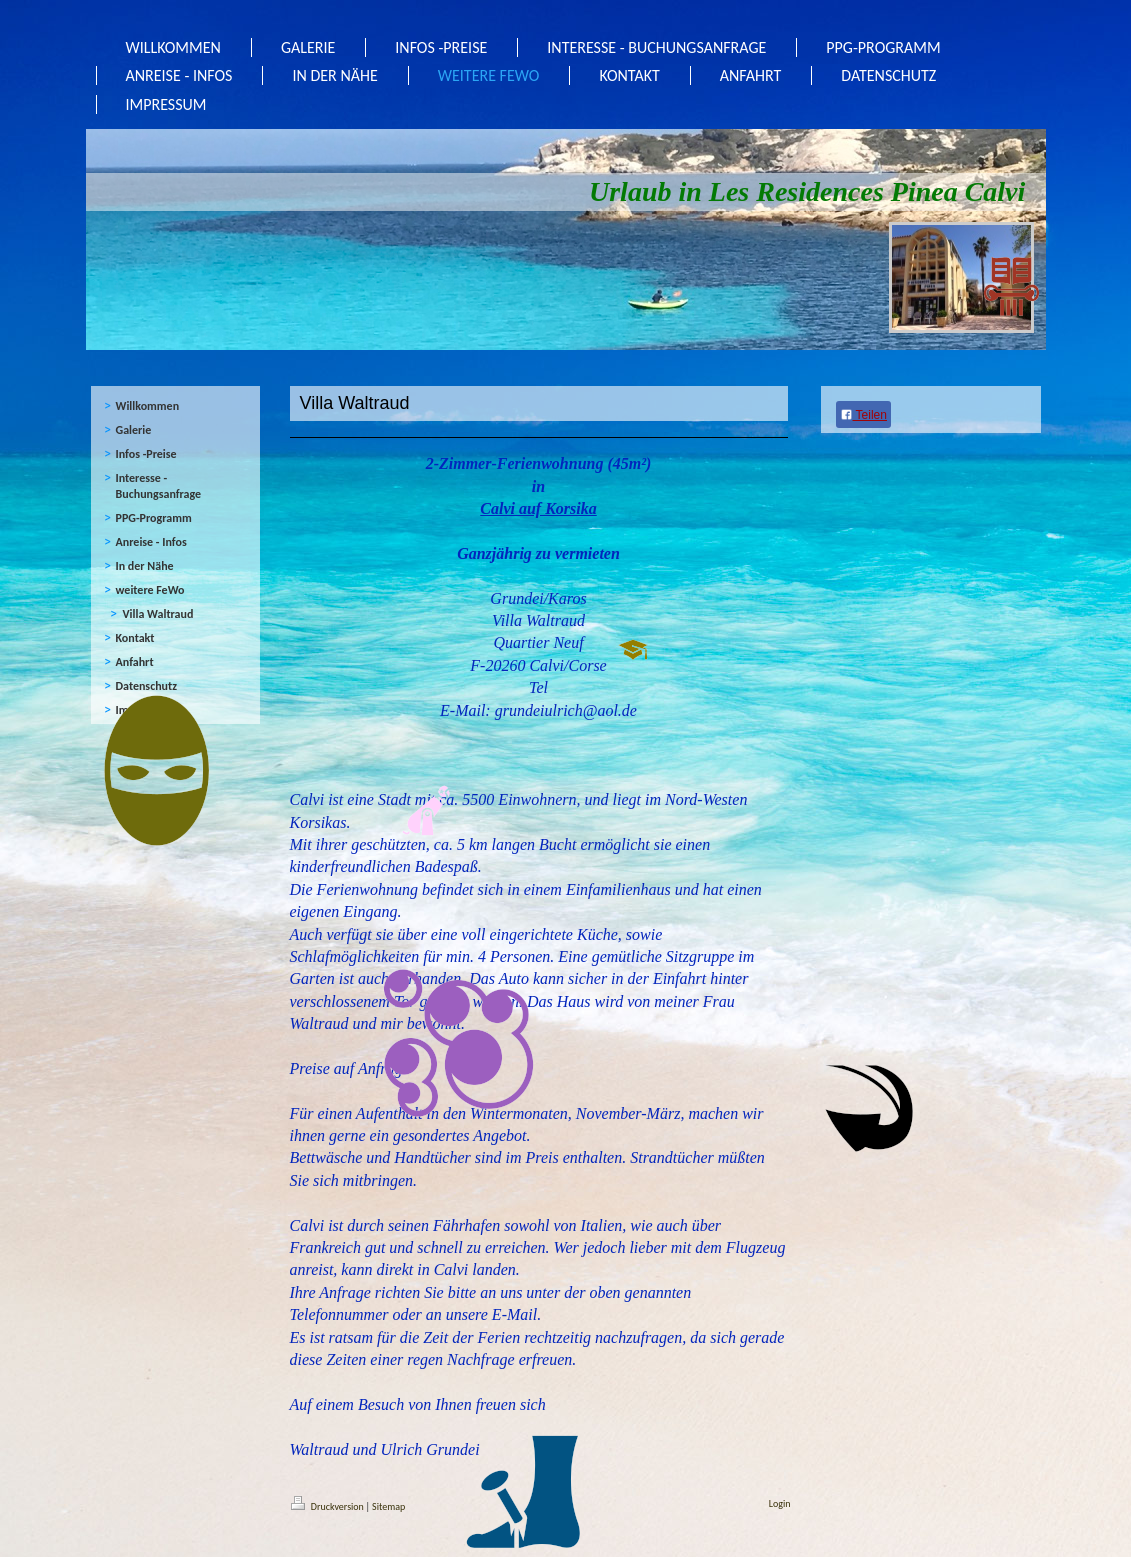 This screenshot has height=1557, width=1131. What do you see at coordinates (427, 810) in the screenshot?
I see `launch a stunt or action mini-game` at bounding box center [427, 810].